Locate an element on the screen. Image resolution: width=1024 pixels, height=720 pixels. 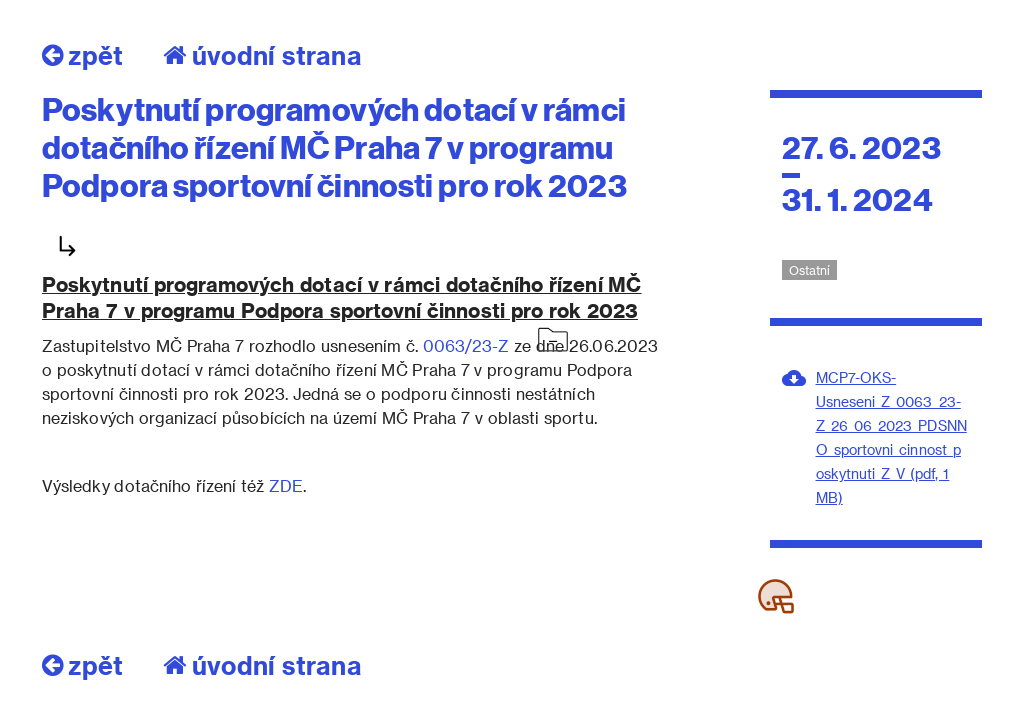
remove a folder is located at coordinates (553, 339).